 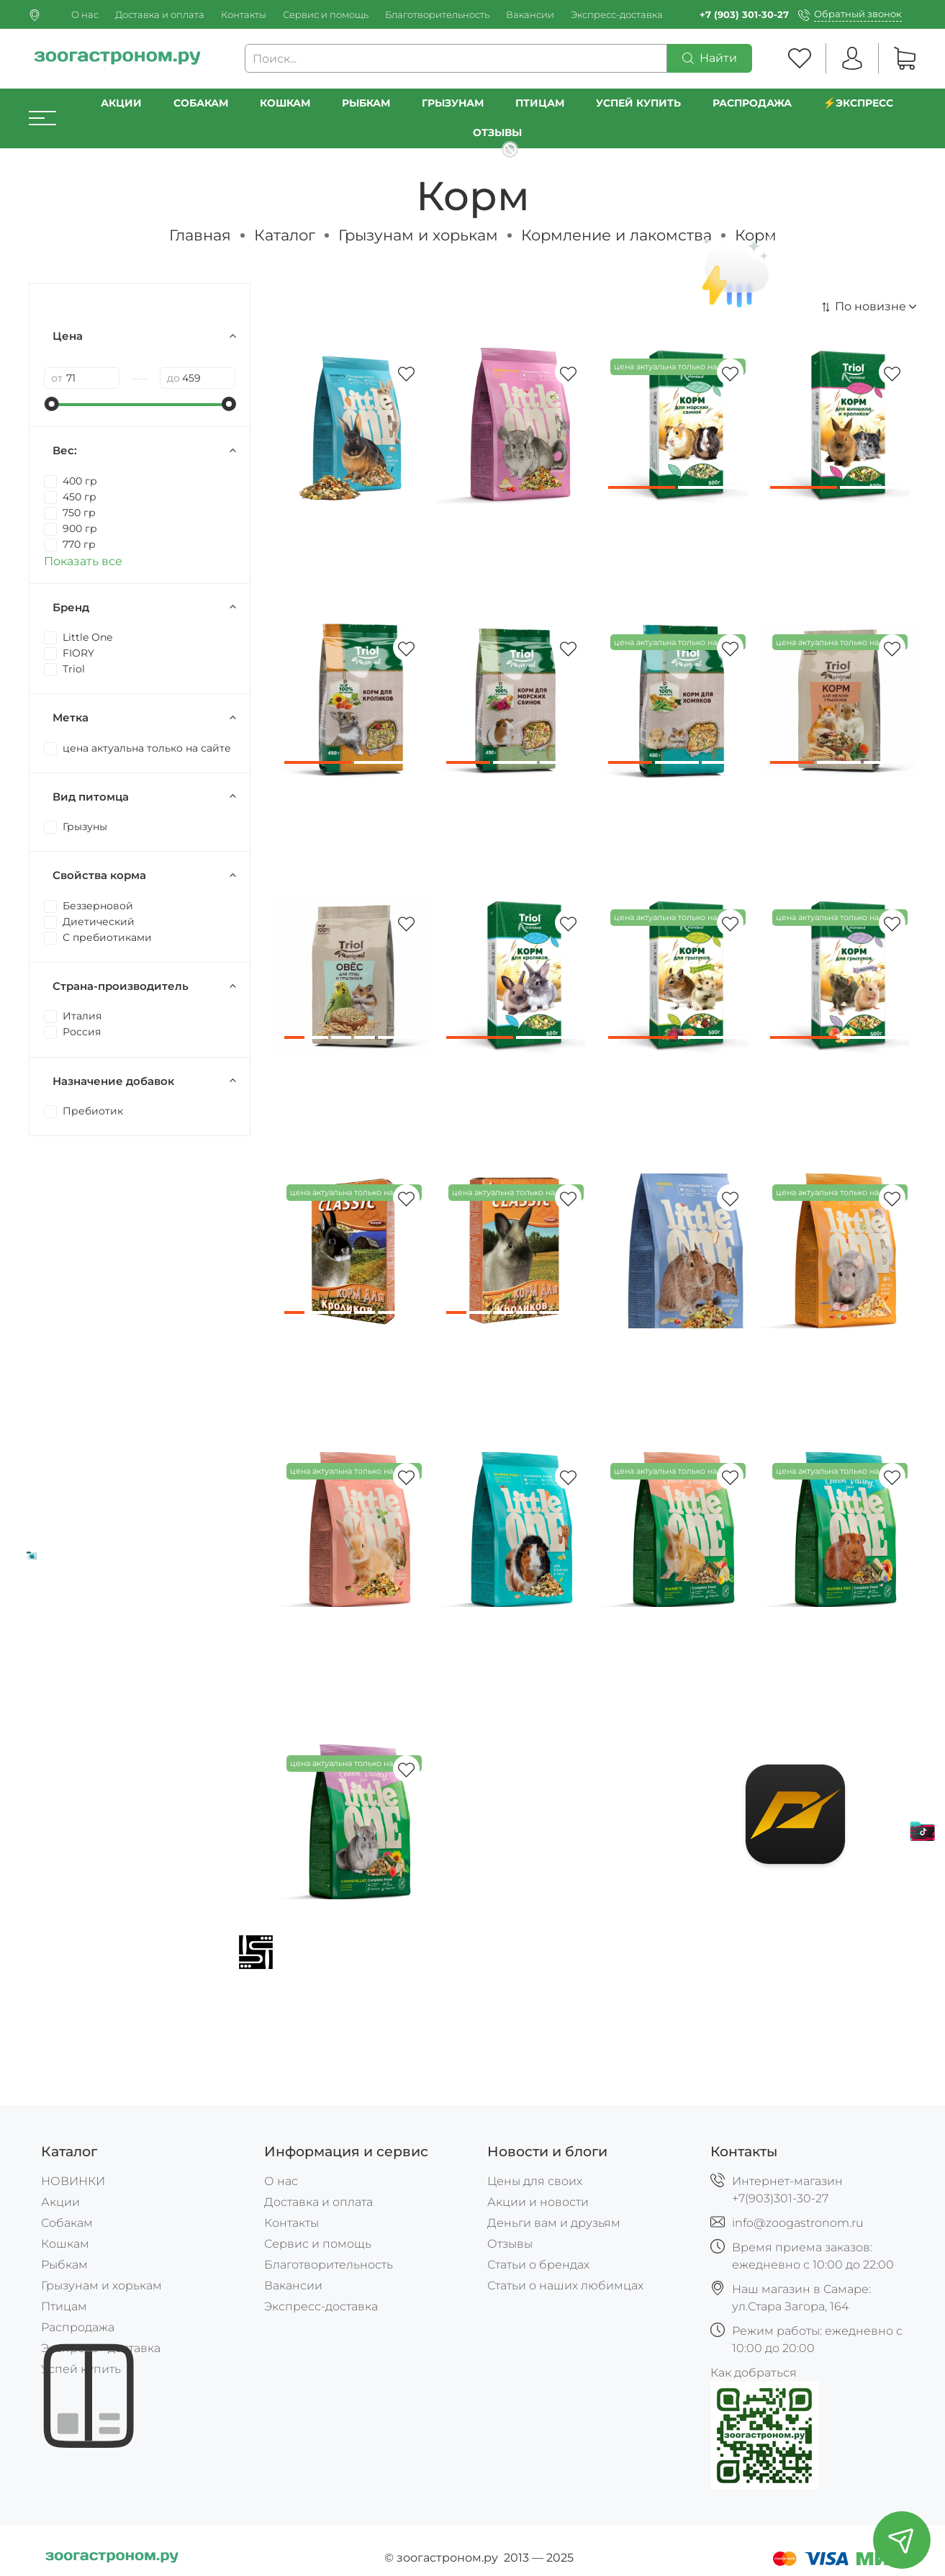 What do you see at coordinates (32, 1556) in the screenshot?
I see `folder containing Microsoft Forms files` at bounding box center [32, 1556].